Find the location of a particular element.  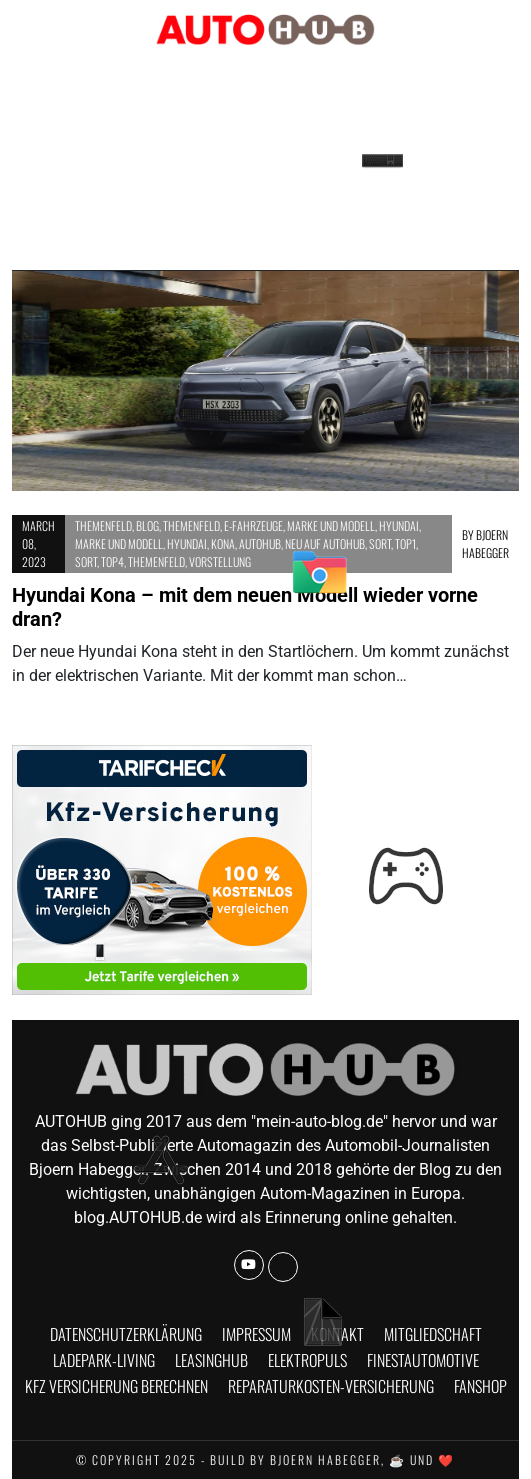

open folder containing google chrome files is located at coordinates (319, 573).